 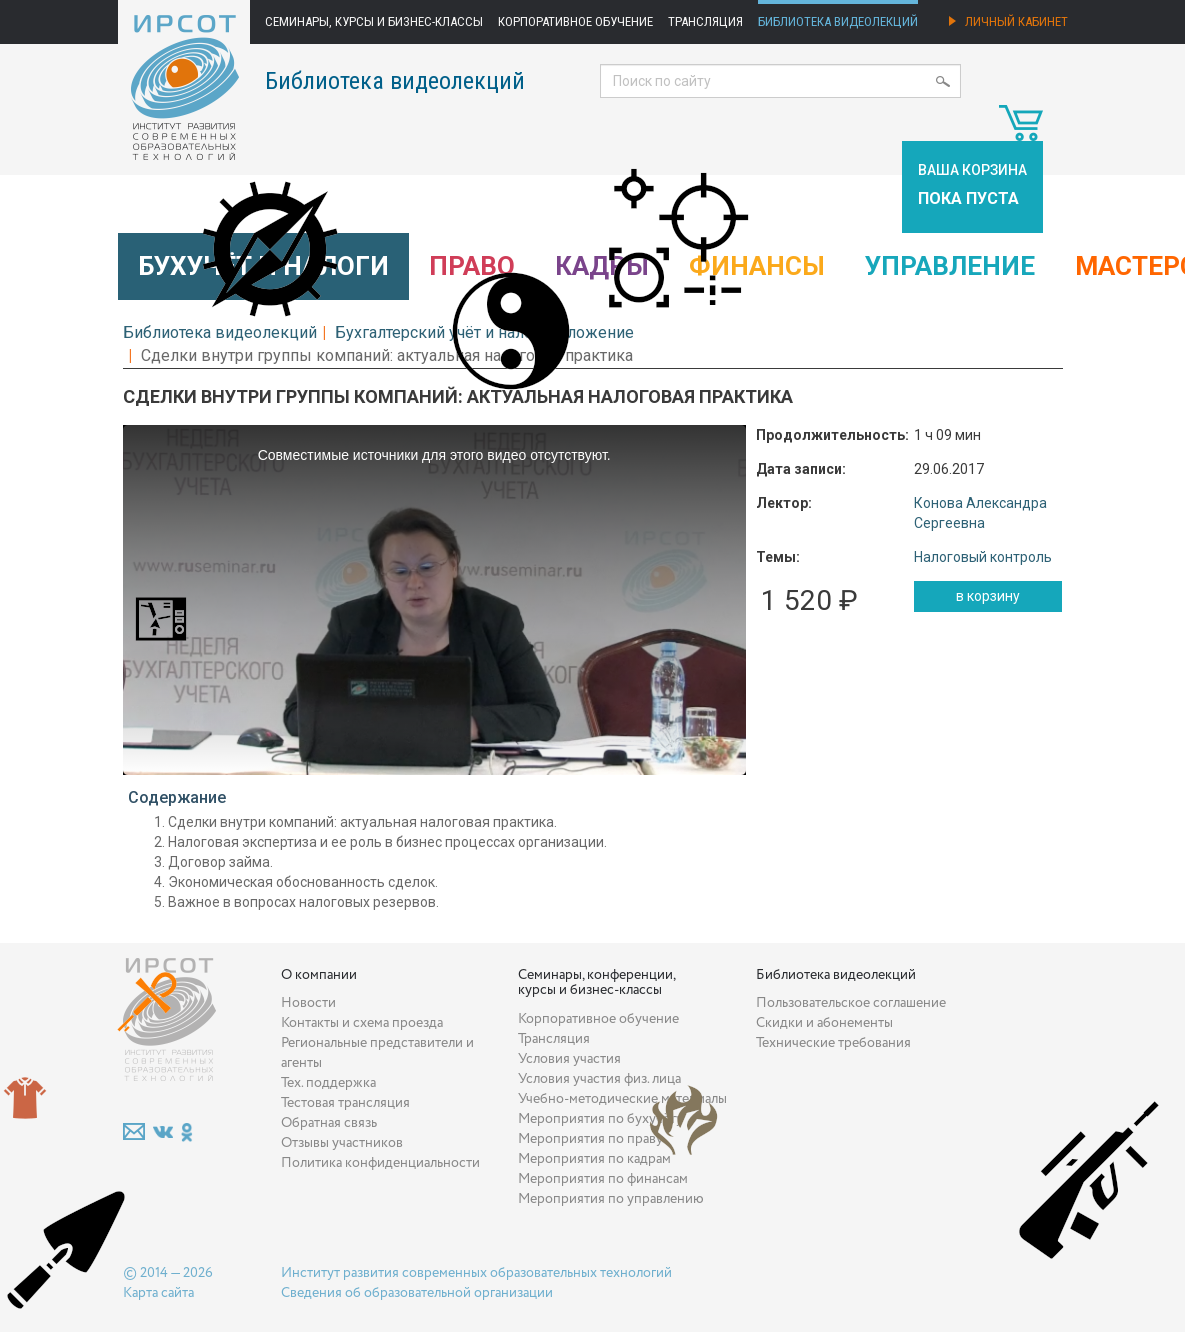 I want to click on select multiple targets or objects, so click(x=675, y=238).